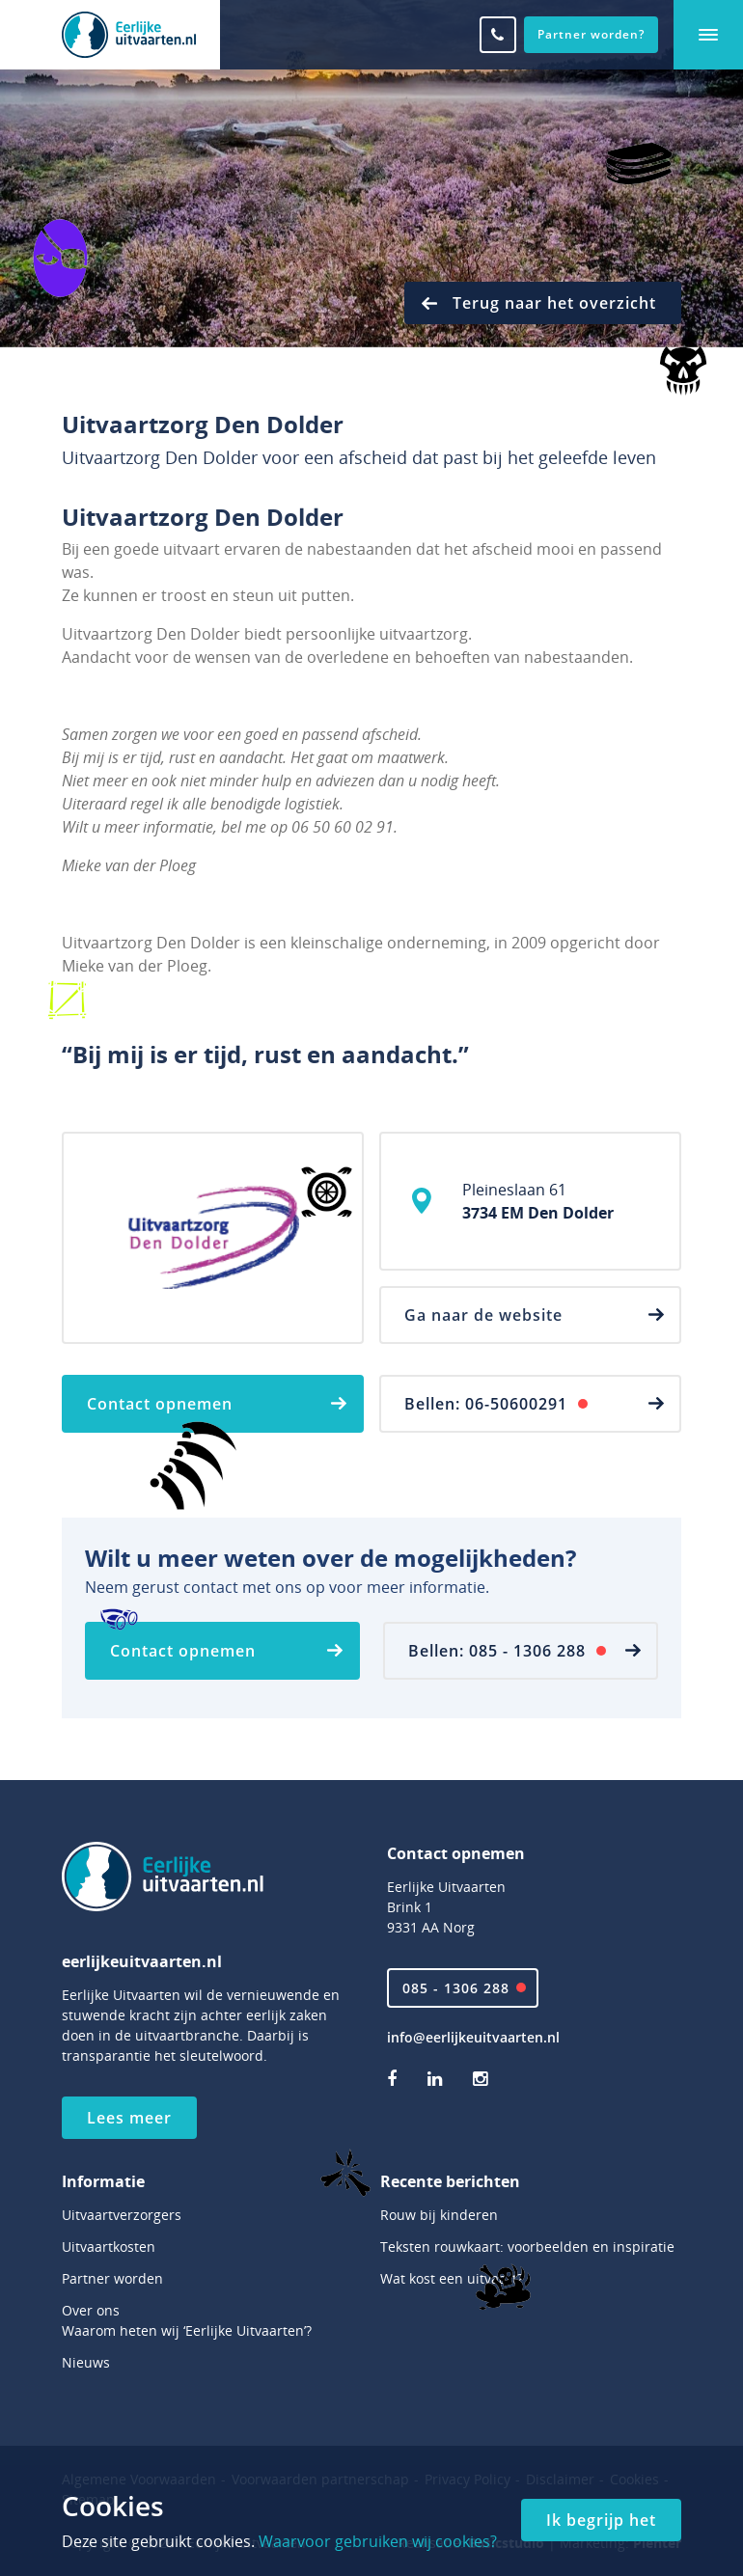 This screenshot has width=743, height=2576. I want to click on indicates a claw attack or scratch ability, so click(194, 1466).